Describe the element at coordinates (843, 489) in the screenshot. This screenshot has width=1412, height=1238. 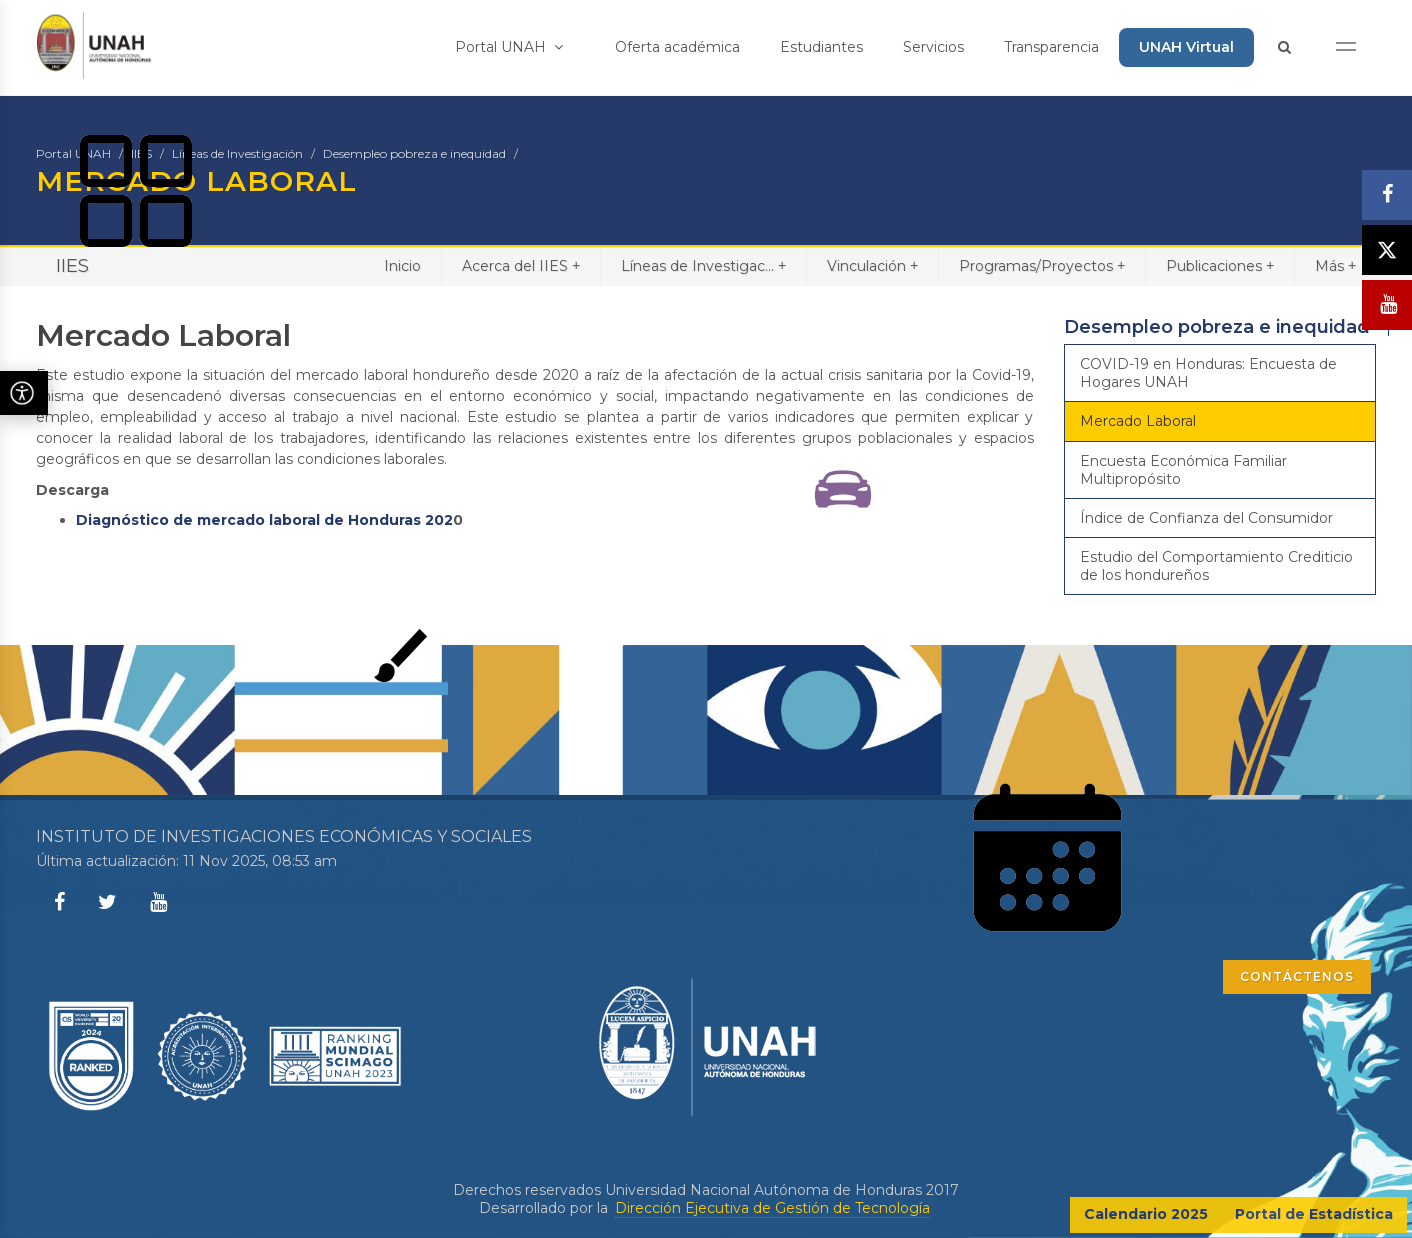
I see `access vehicle or car-related features` at that location.